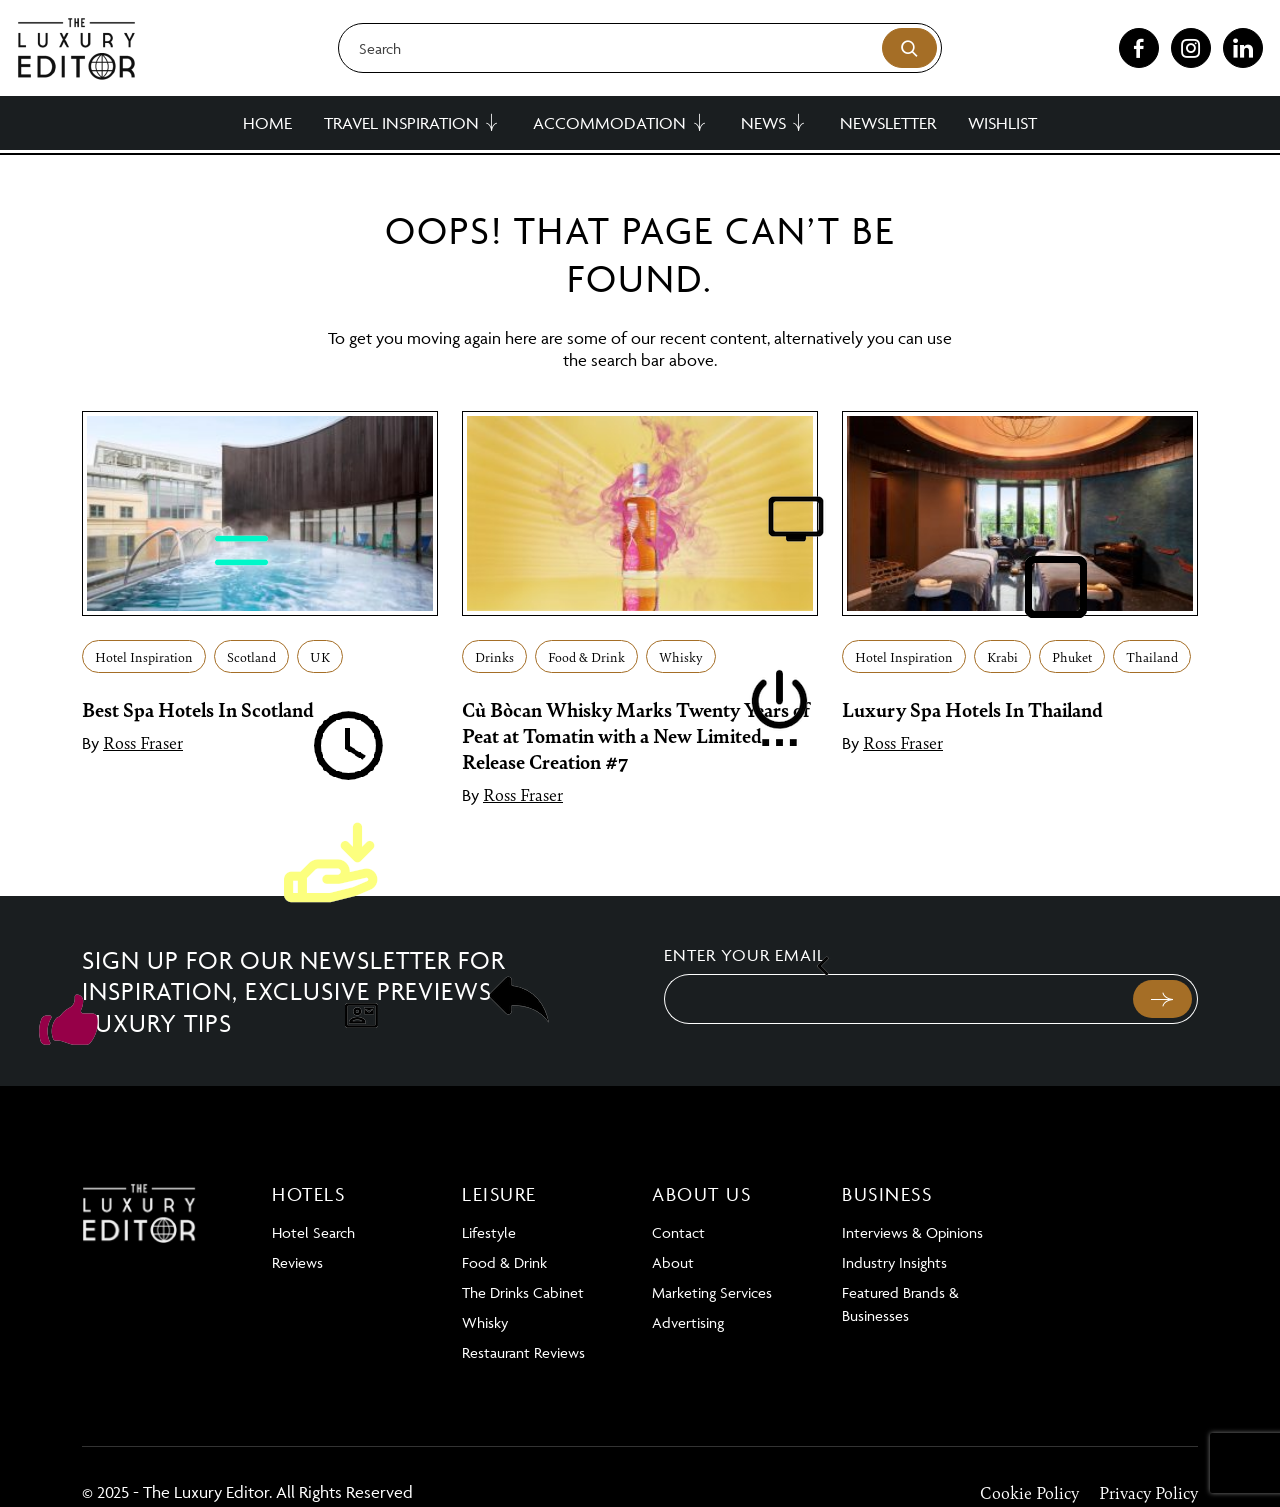 The width and height of the screenshot is (1280, 1507). What do you see at coordinates (333, 867) in the screenshot?
I see `receive or accept an incoming item` at bounding box center [333, 867].